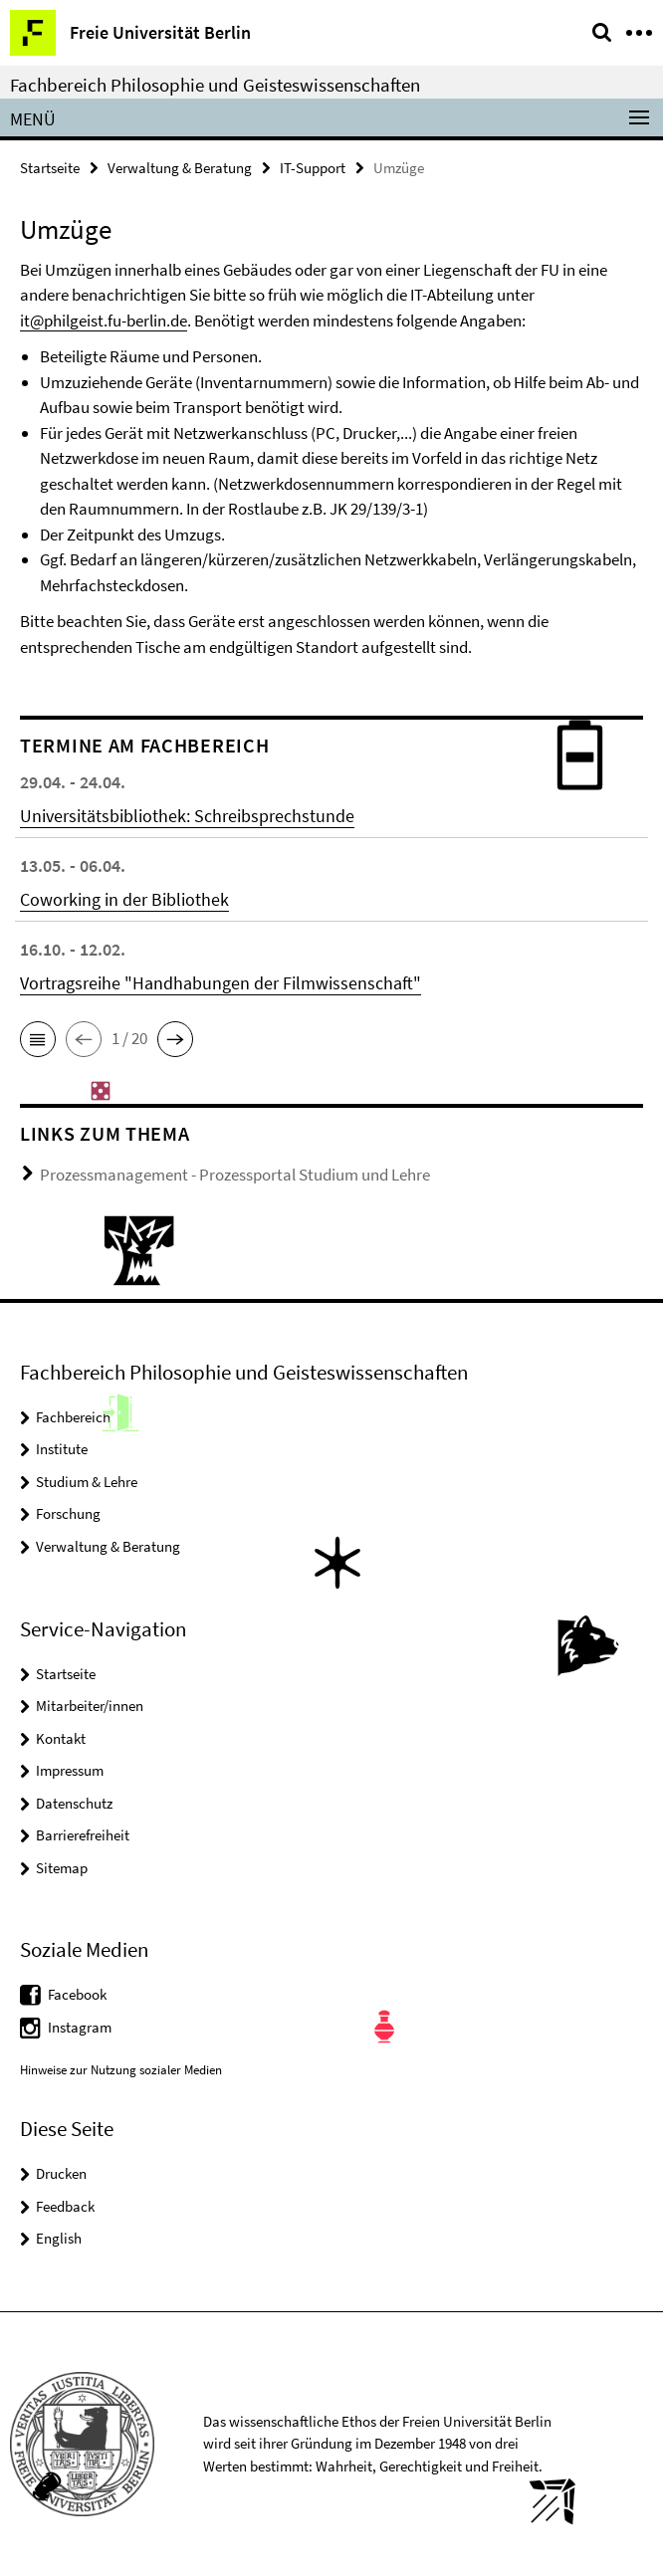  Describe the element at coordinates (384, 2027) in the screenshot. I see `view pottery or ceramics collection` at that location.